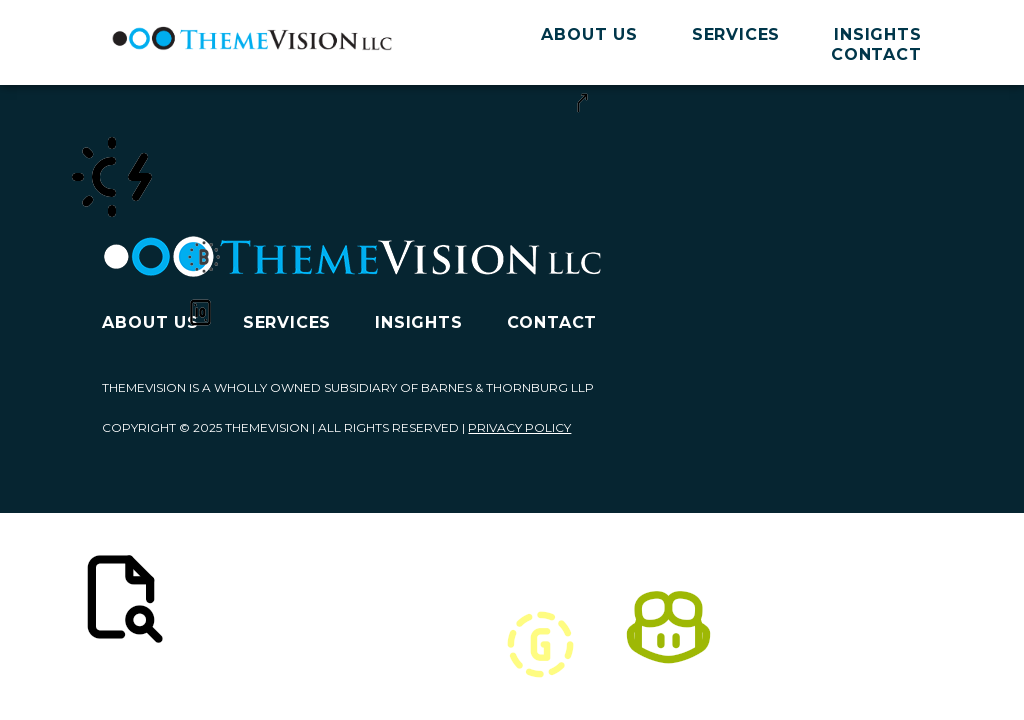 Image resolution: width=1024 pixels, height=720 pixels. I want to click on indicates bold text formatting option, so click(204, 257).